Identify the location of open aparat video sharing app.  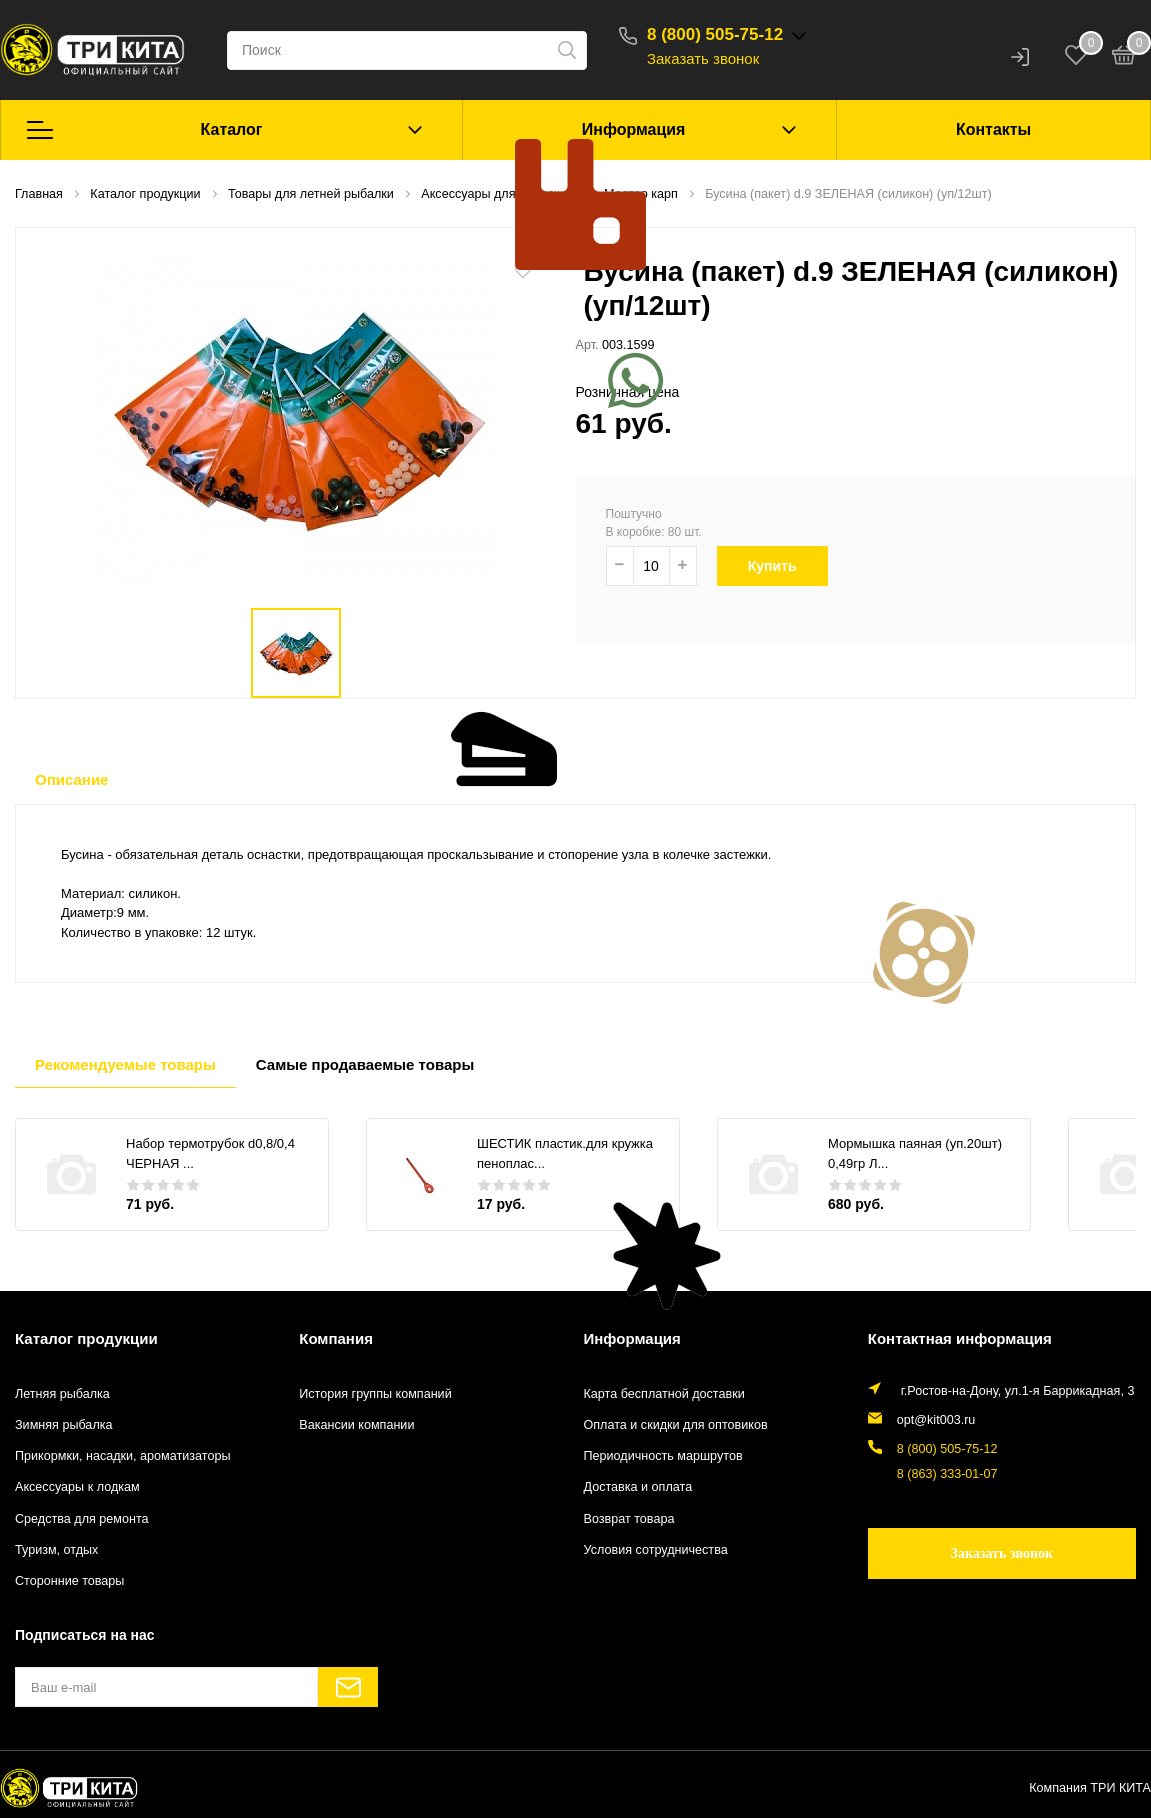
(924, 953).